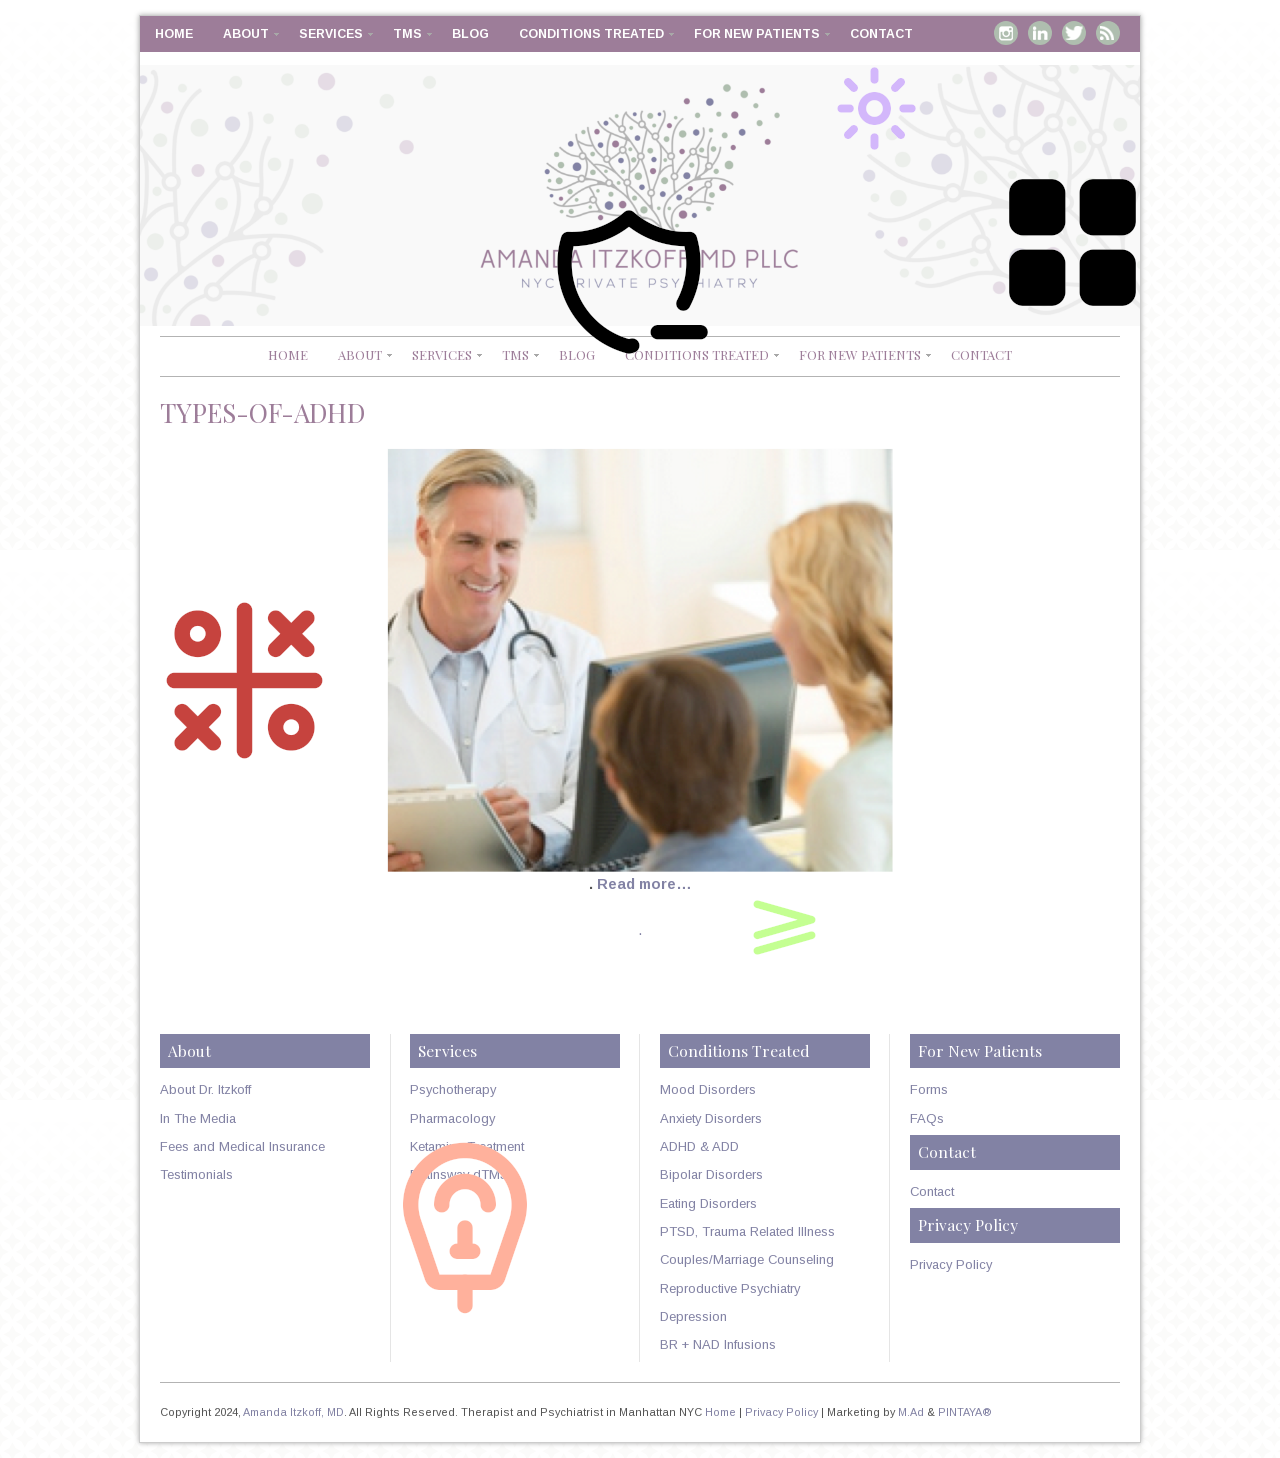 The width and height of the screenshot is (1280, 1458). I want to click on find nearby parking meters, so click(465, 1228).